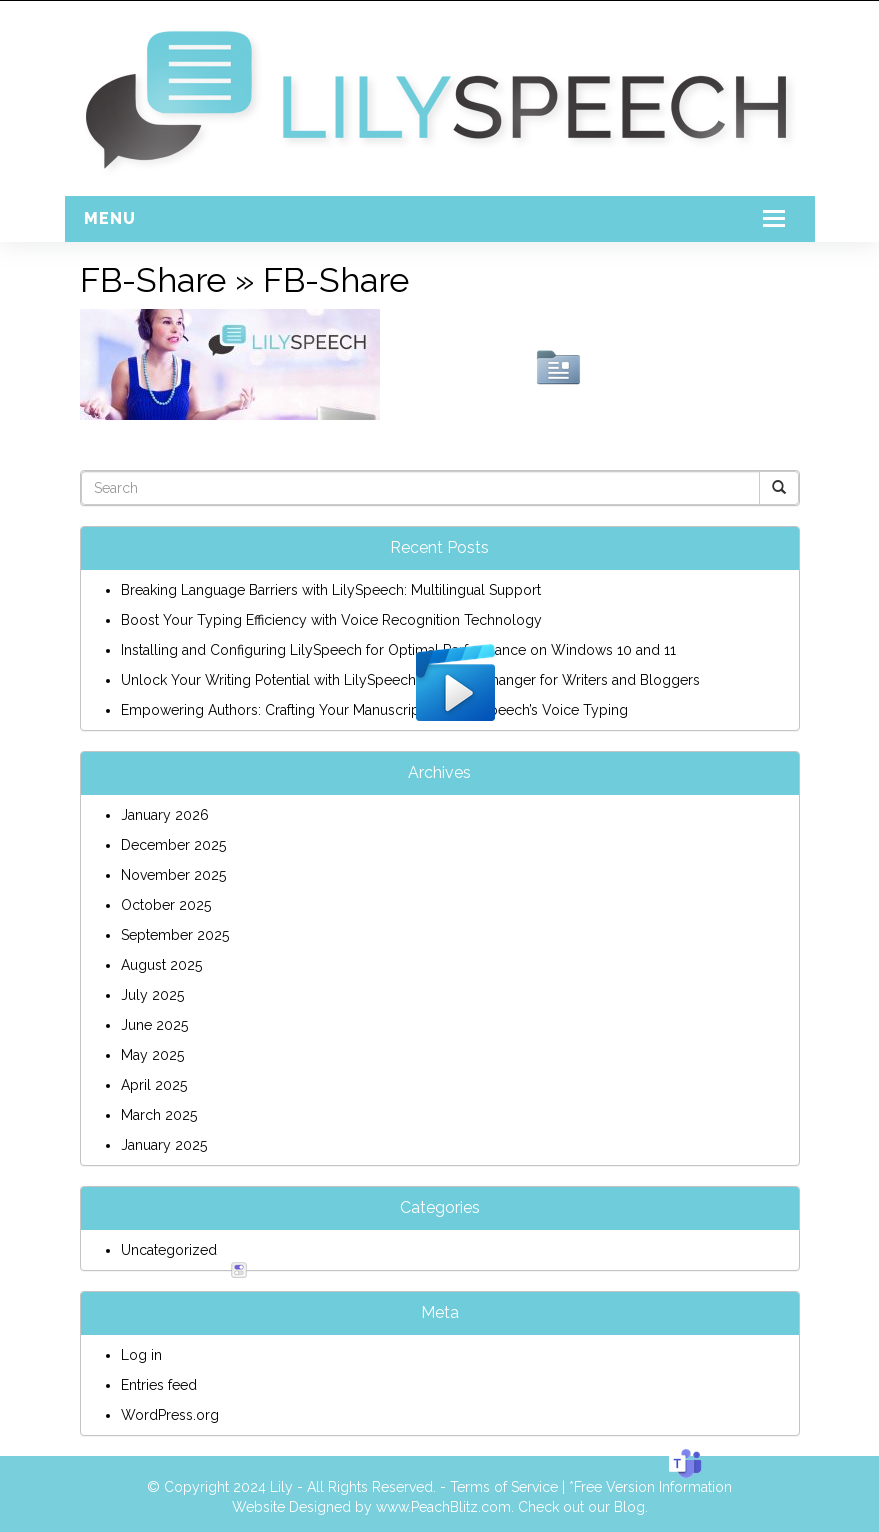 Image resolution: width=879 pixels, height=1532 pixels. Describe the element at coordinates (455, 681) in the screenshot. I see `open the movies app` at that location.